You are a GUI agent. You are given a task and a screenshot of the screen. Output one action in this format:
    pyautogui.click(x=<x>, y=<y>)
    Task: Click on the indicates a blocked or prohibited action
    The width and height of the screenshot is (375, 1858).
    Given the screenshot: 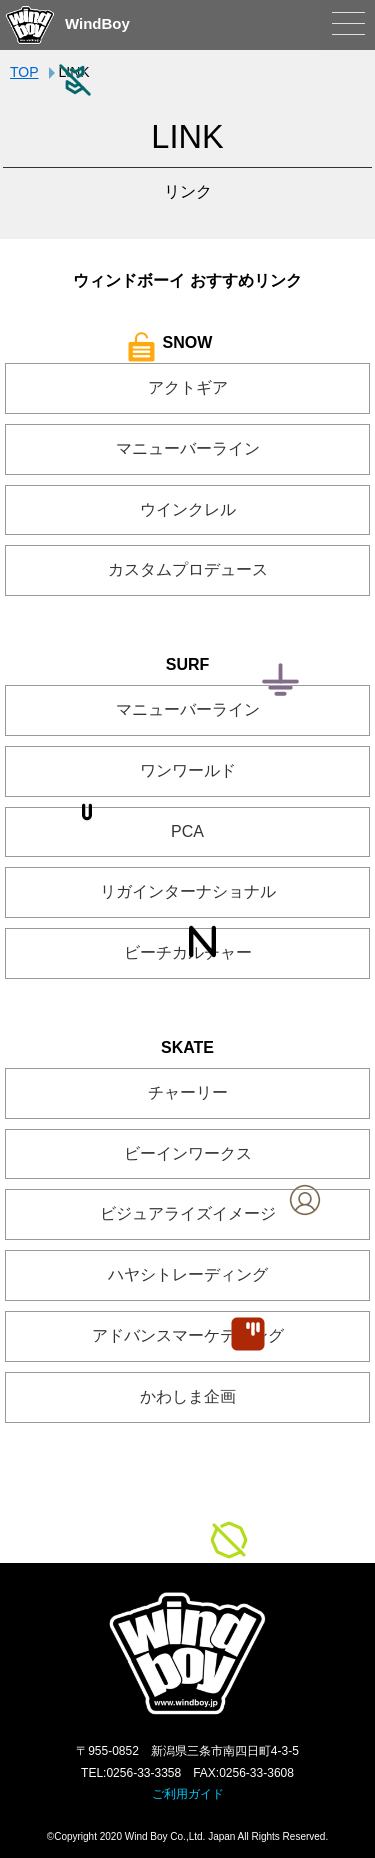 What is the action you would take?
    pyautogui.click(x=229, y=1540)
    